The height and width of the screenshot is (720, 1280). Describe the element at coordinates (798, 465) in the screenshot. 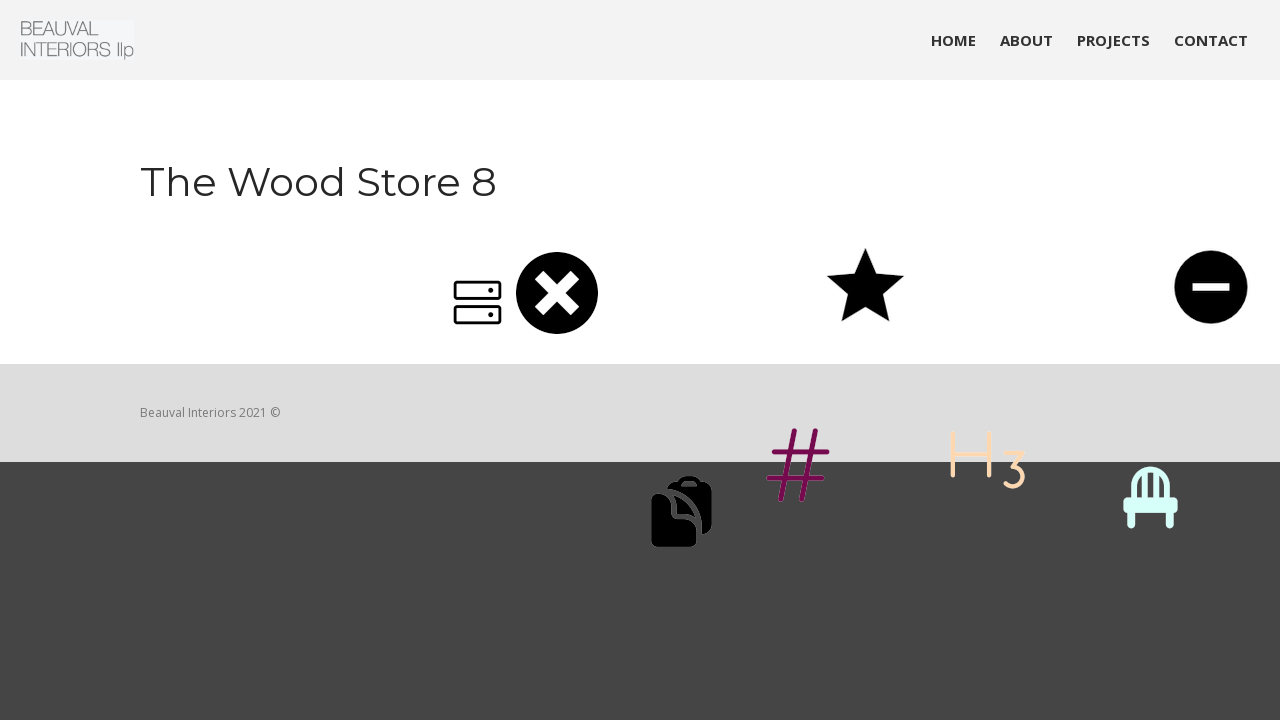

I see `add or search hashtags` at that location.